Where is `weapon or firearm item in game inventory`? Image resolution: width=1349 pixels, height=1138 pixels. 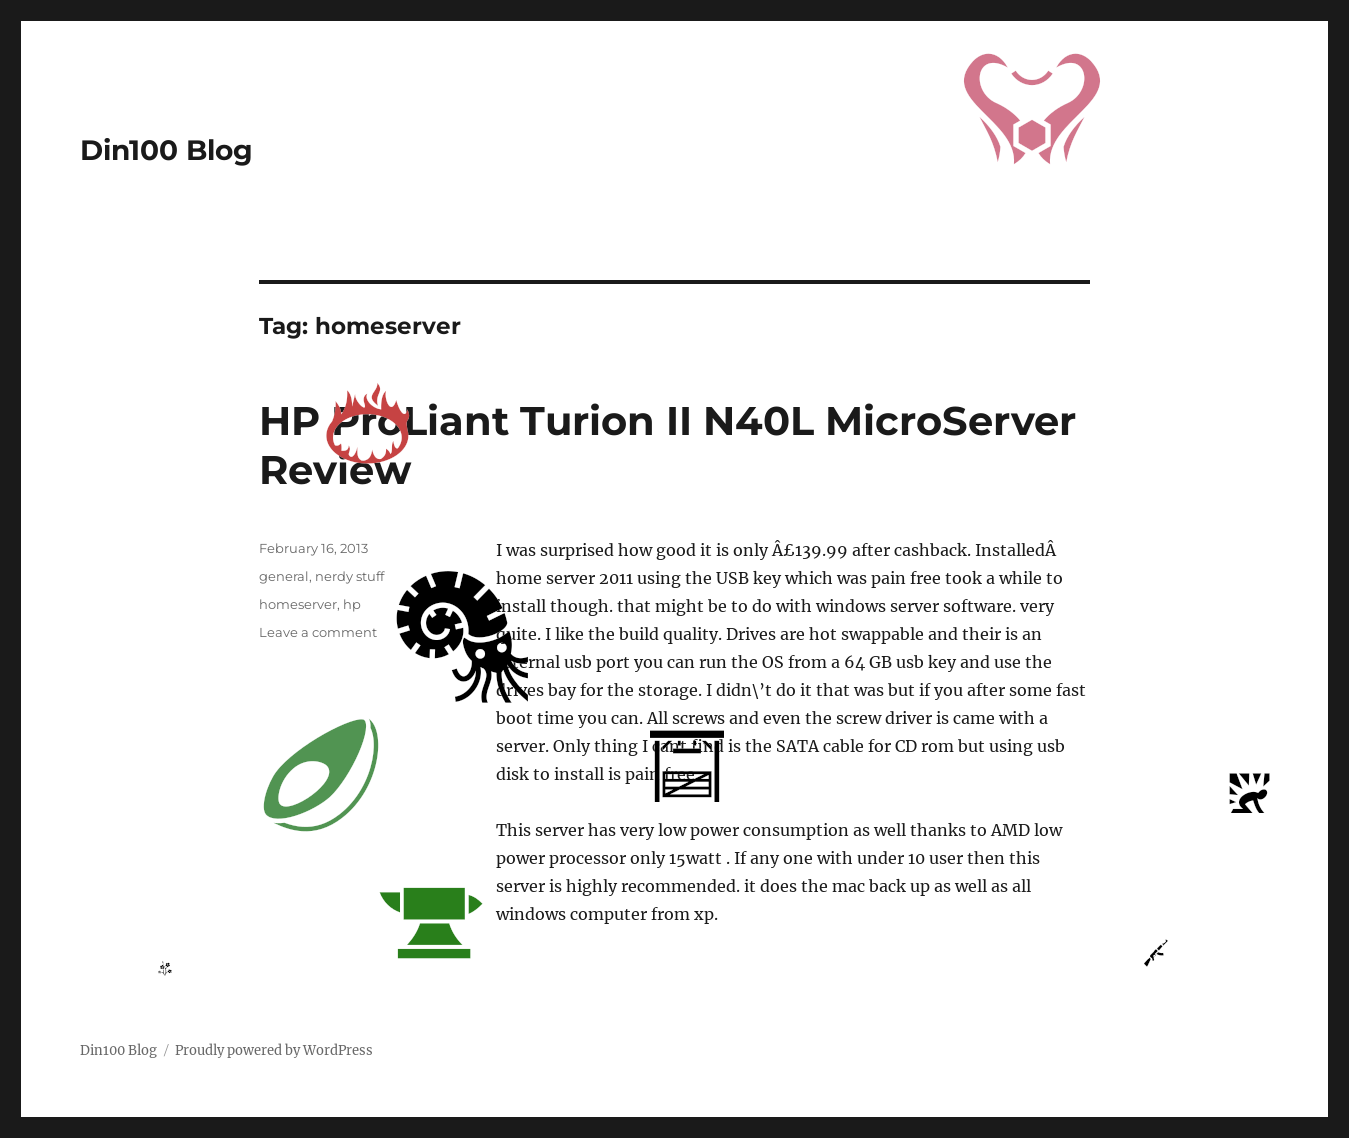 weapon or firearm item in game inventory is located at coordinates (1156, 953).